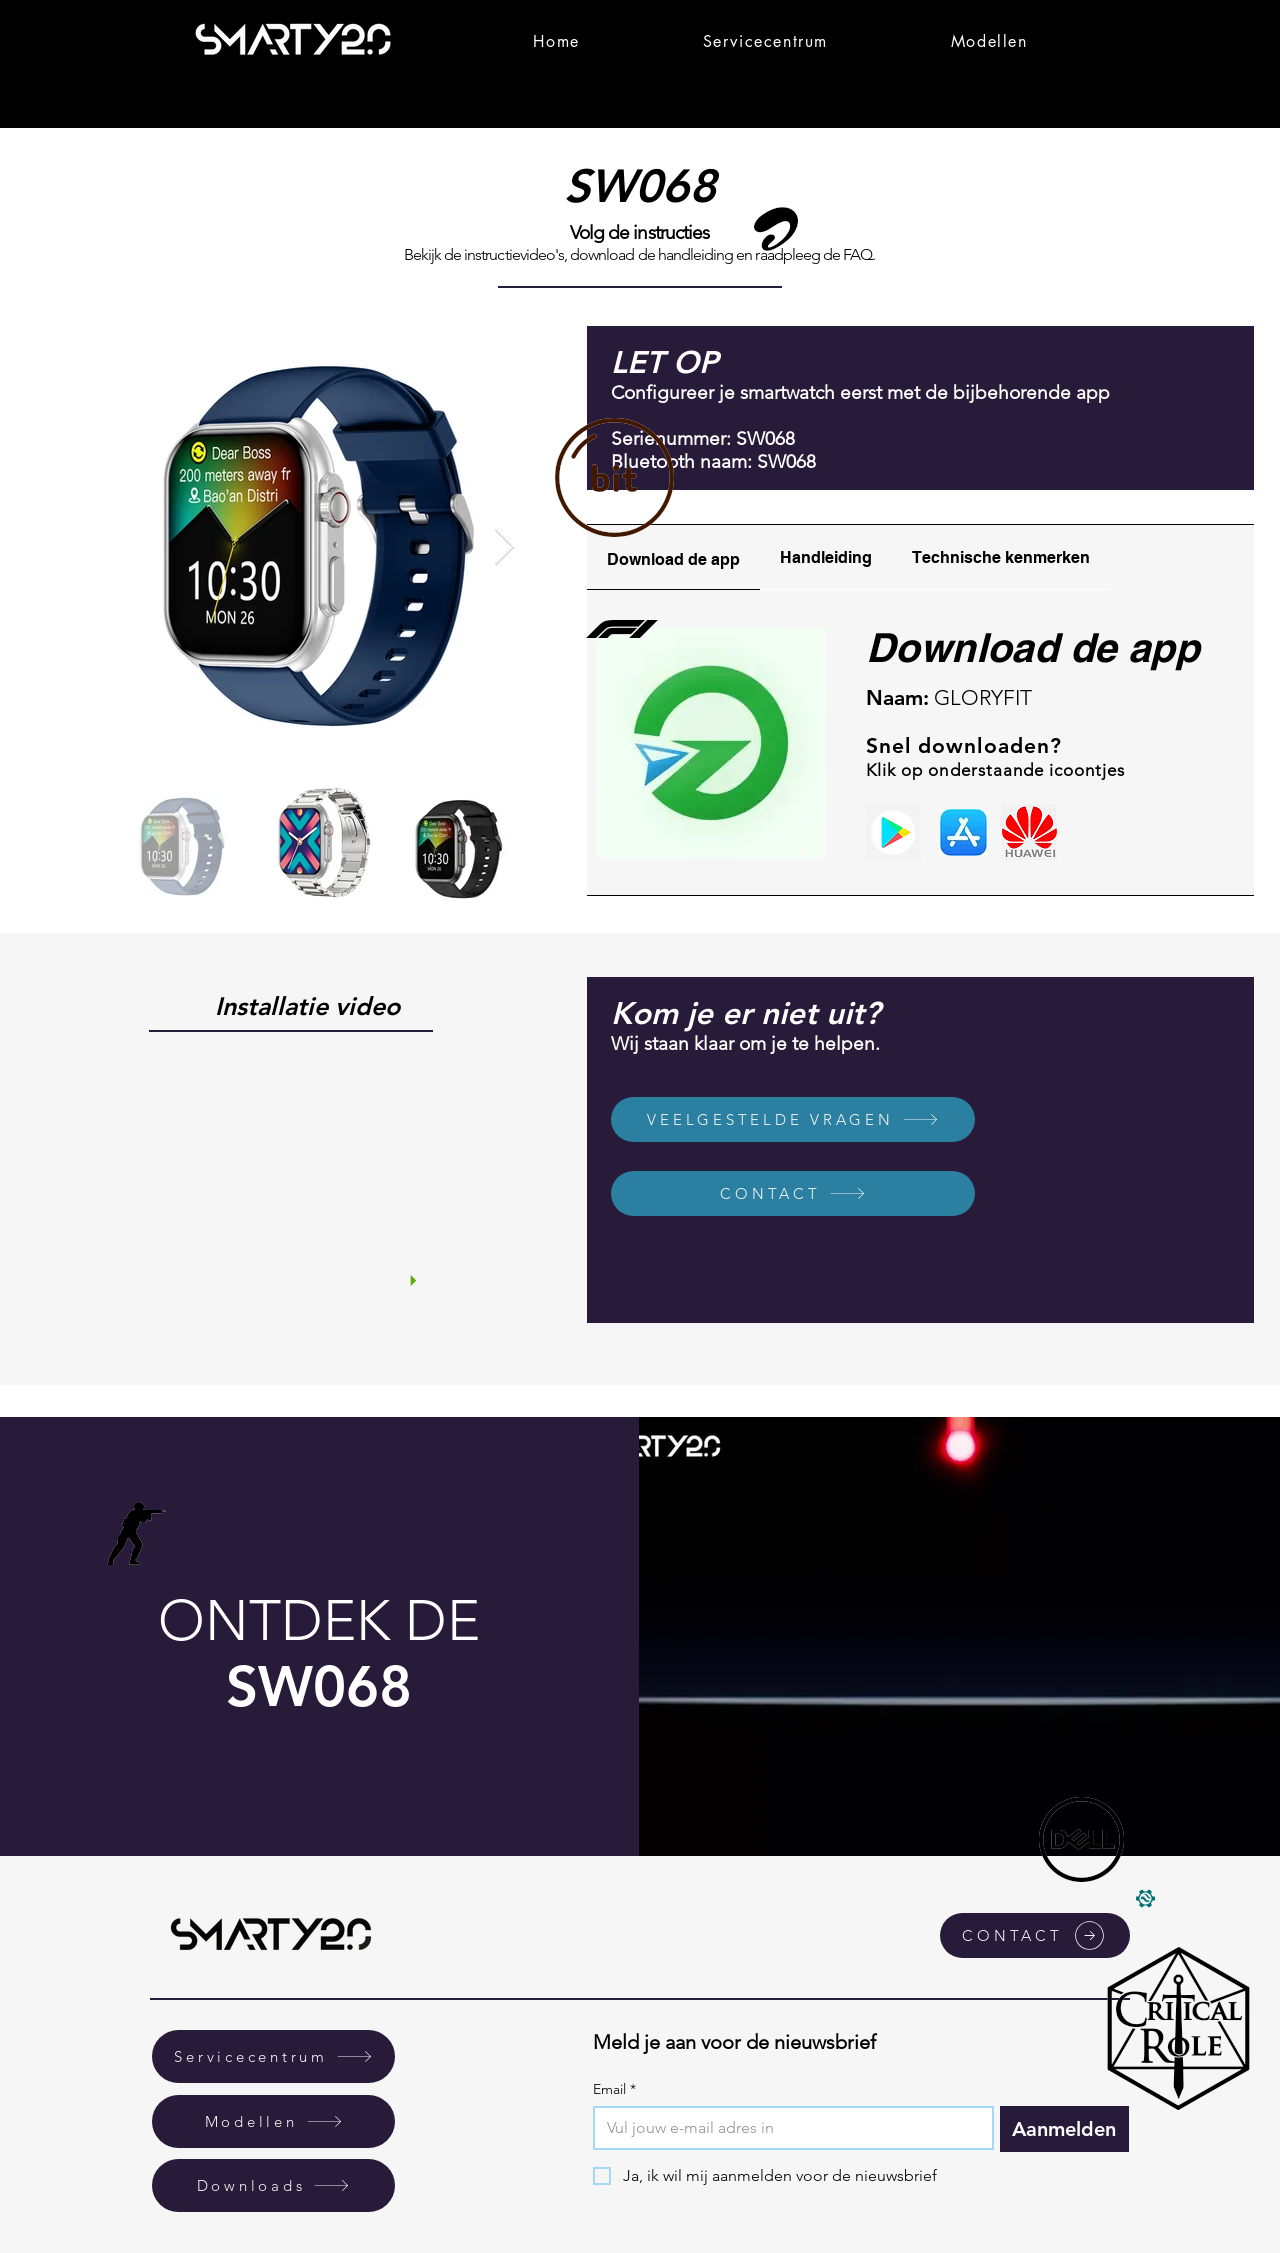 The image size is (1280, 2253). I want to click on open the Formula 1 app or website, so click(622, 629).